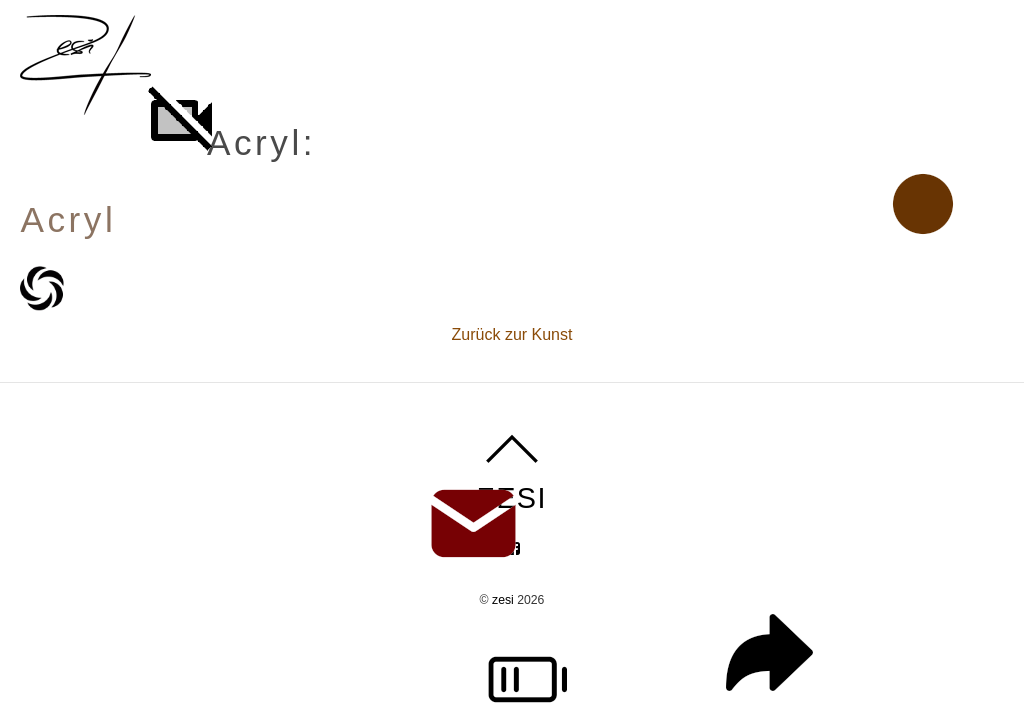 The width and height of the screenshot is (1024, 720). Describe the element at coordinates (923, 204) in the screenshot. I see `select or mark an item` at that location.